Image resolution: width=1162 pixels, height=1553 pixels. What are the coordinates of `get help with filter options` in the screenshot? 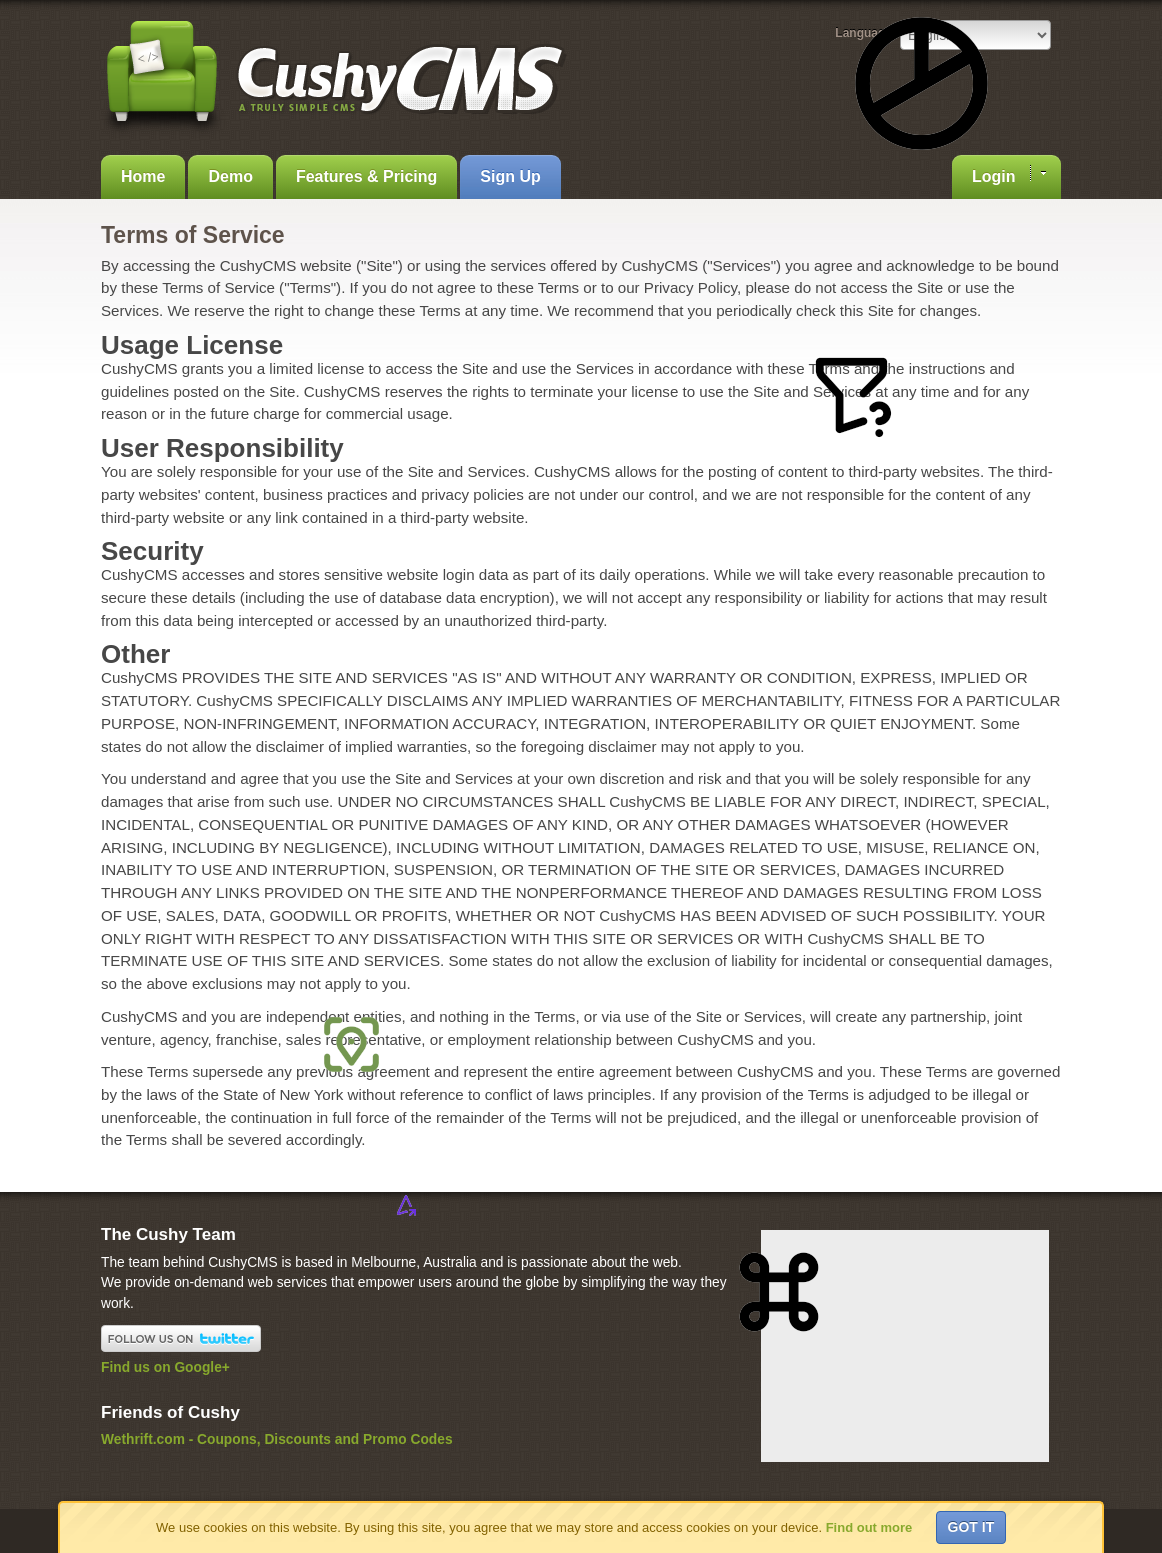 It's located at (851, 393).